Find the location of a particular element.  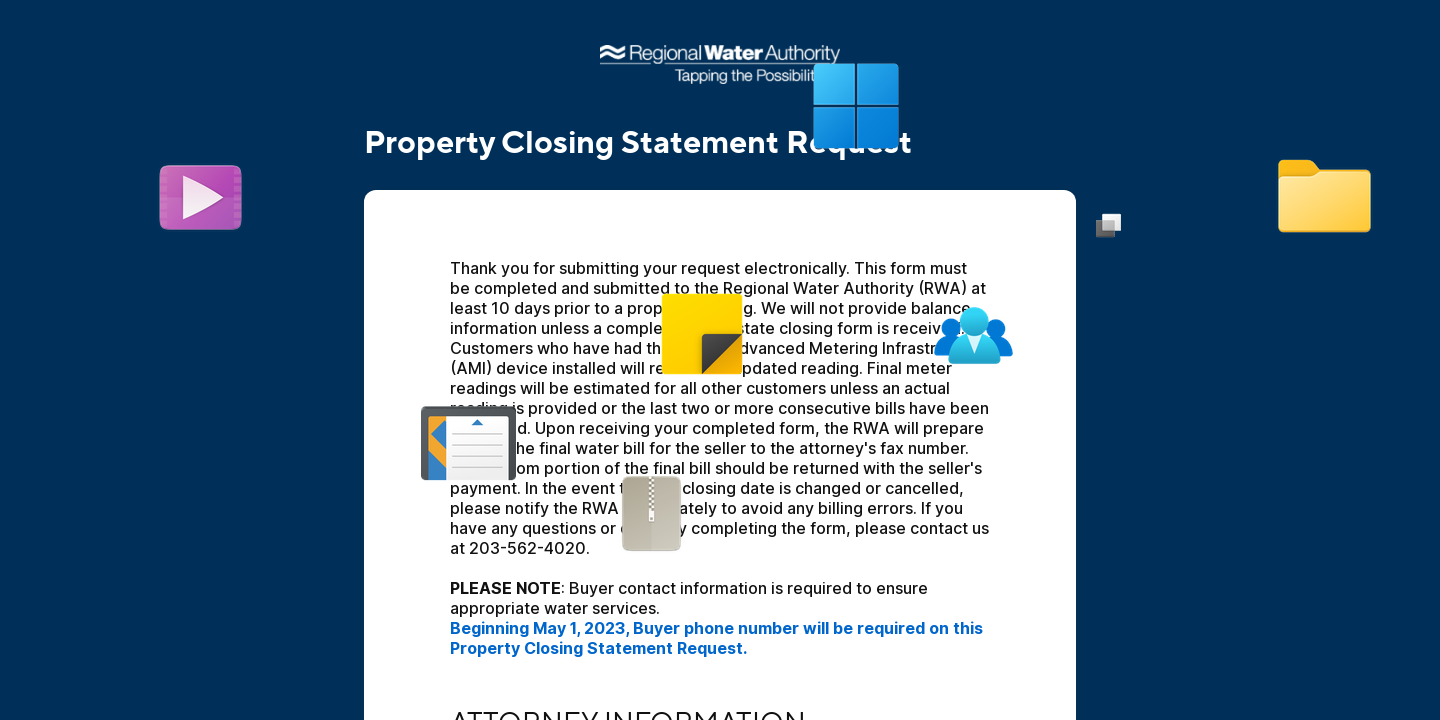

open the GNOME Videos (Totem) media player is located at coordinates (200, 197).